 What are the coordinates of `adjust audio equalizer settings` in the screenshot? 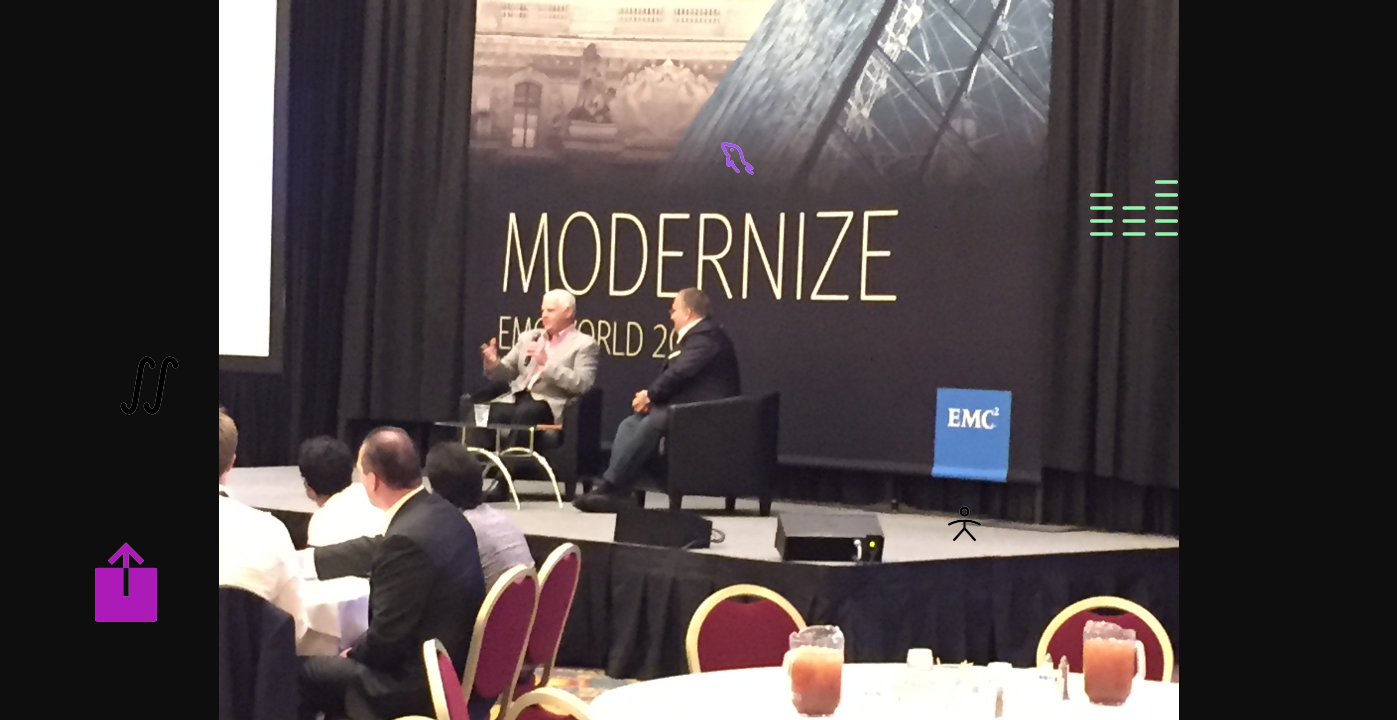 It's located at (1134, 208).